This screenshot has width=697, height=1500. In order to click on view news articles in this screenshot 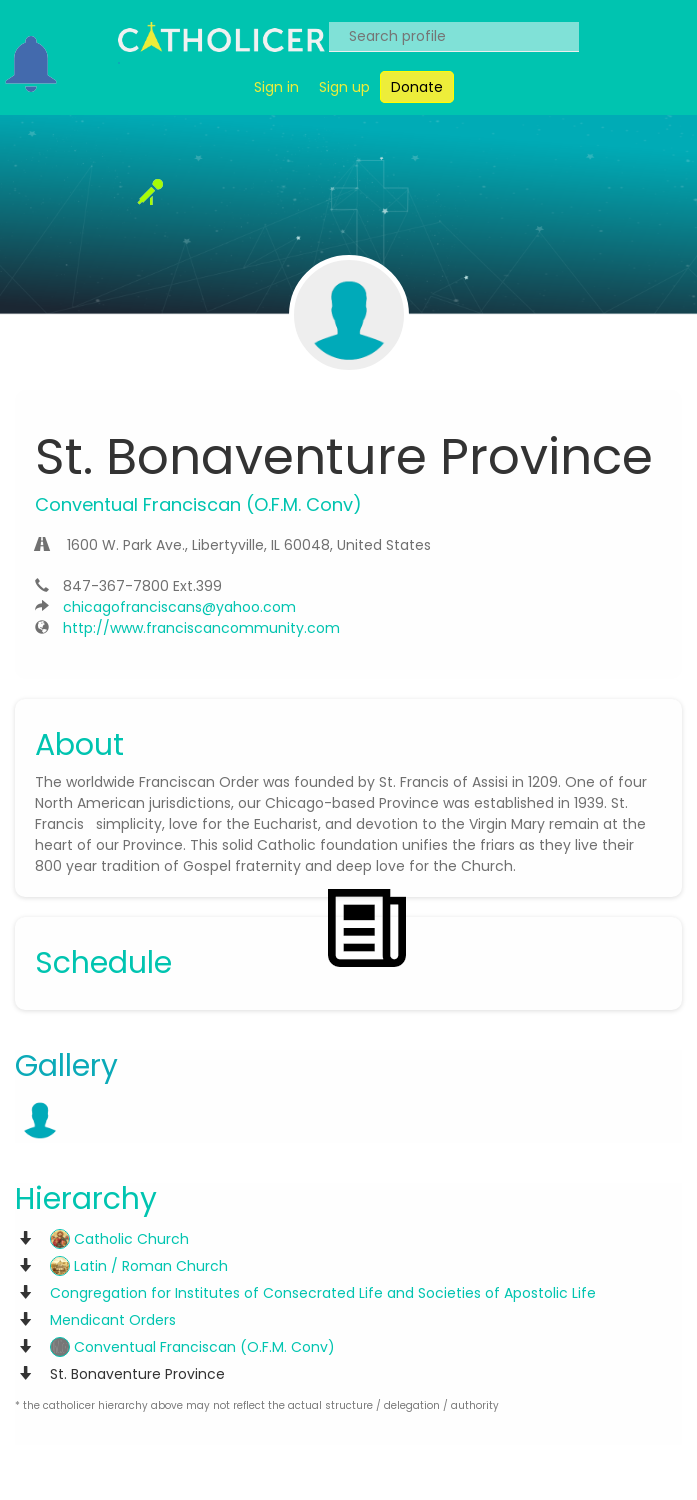, I will do `click(367, 928)`.